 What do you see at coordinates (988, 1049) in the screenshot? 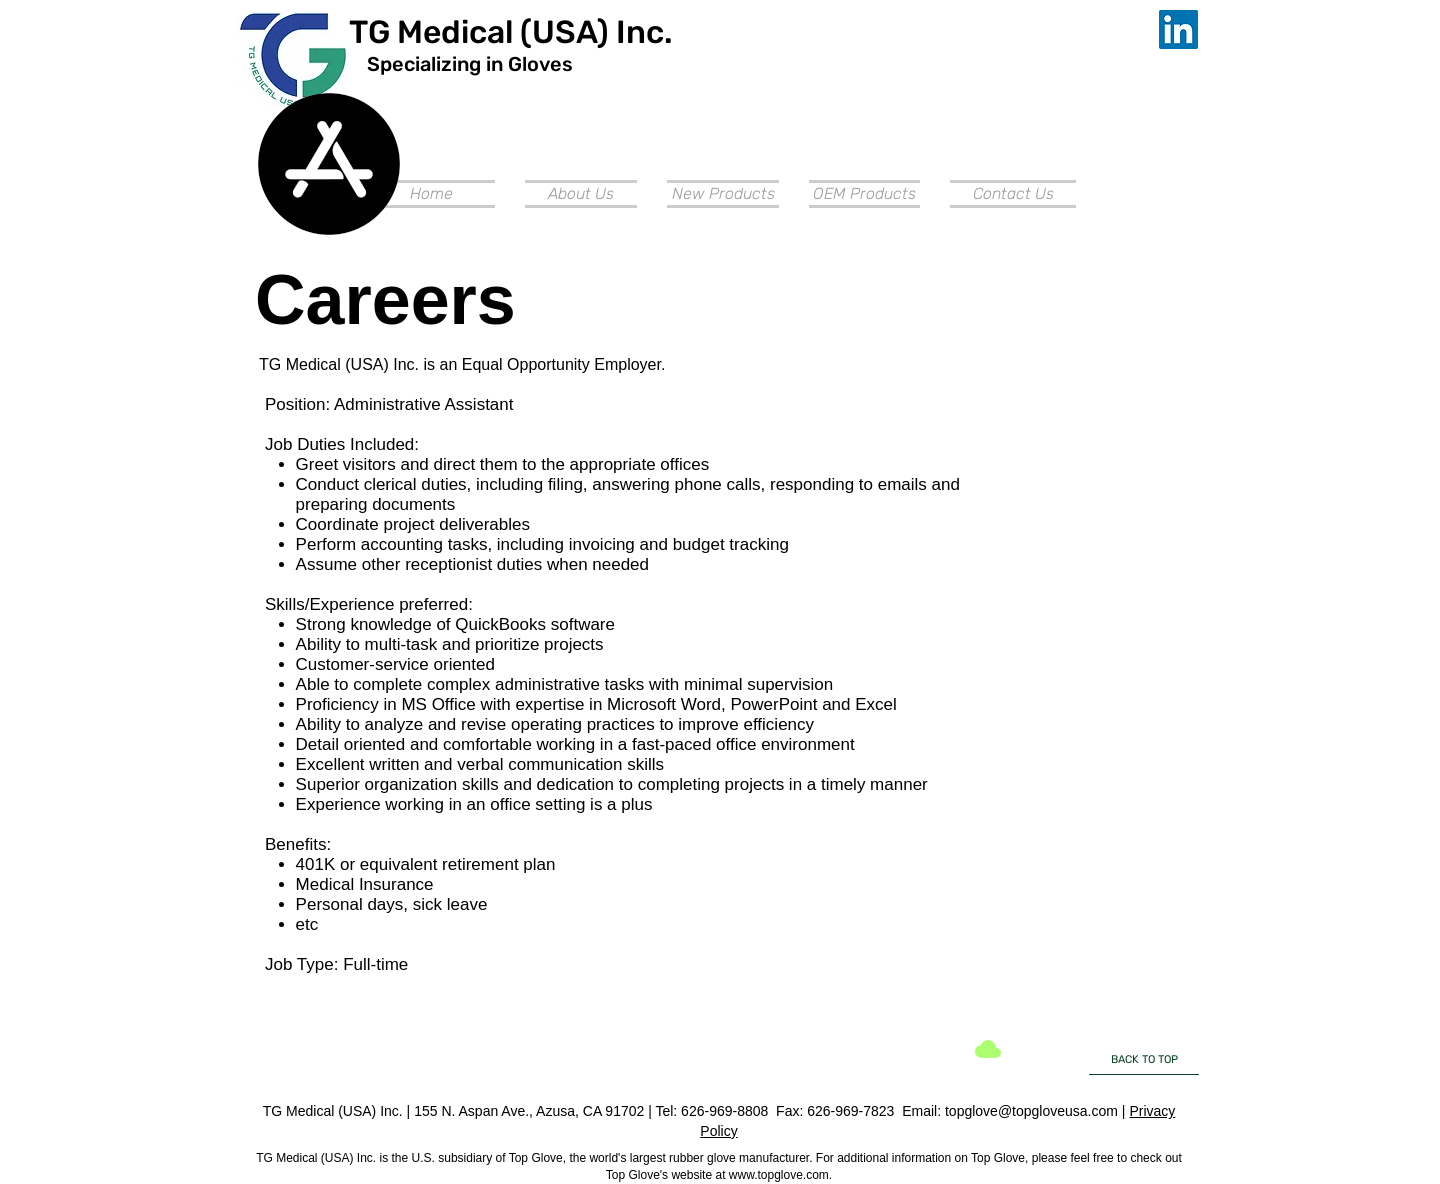
I see `cloud storage or syncing status` at bounding box center [988, 1049].